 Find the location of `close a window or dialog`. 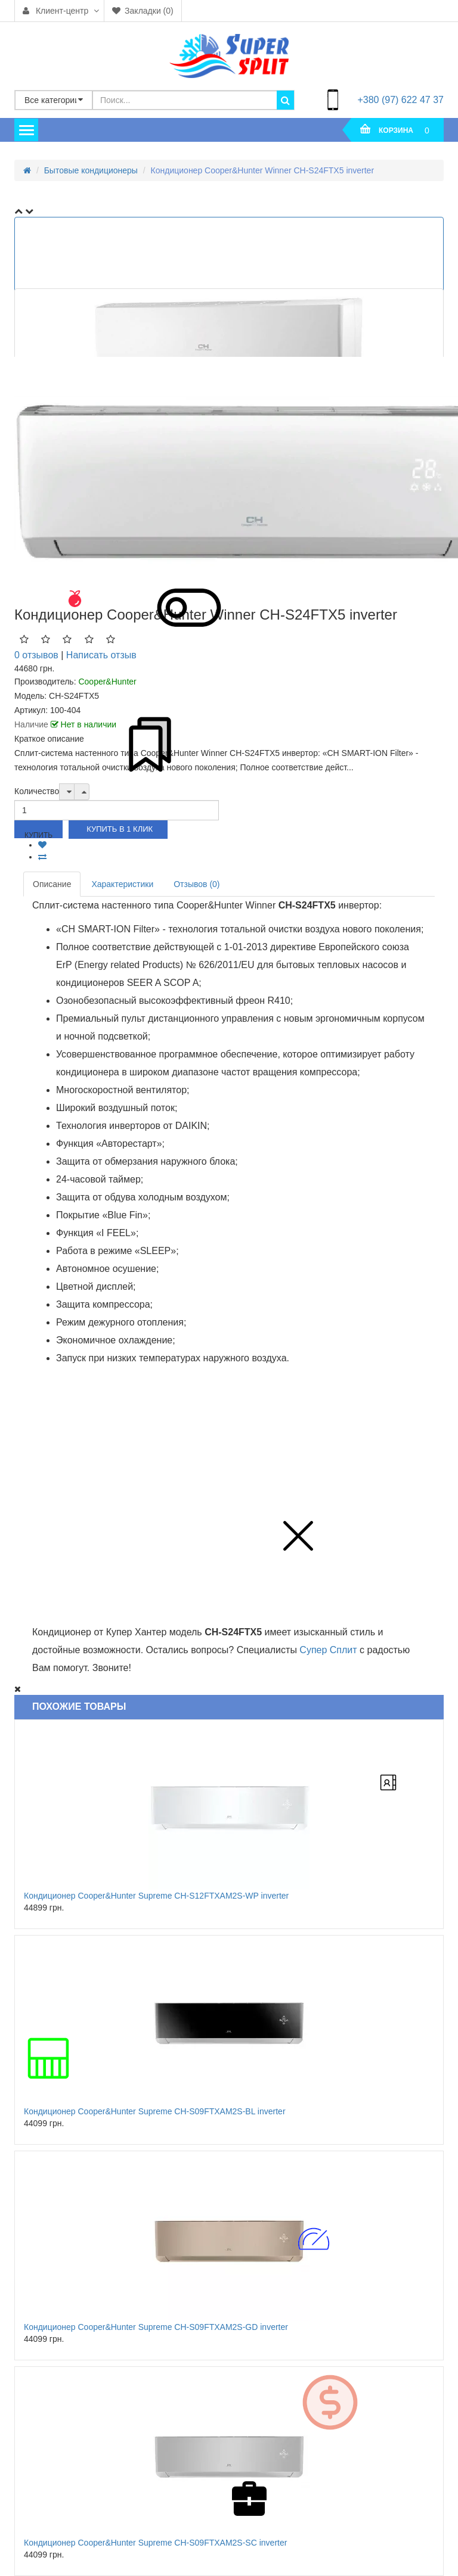

close a window or dialog is located at coordinates (298, 1536).